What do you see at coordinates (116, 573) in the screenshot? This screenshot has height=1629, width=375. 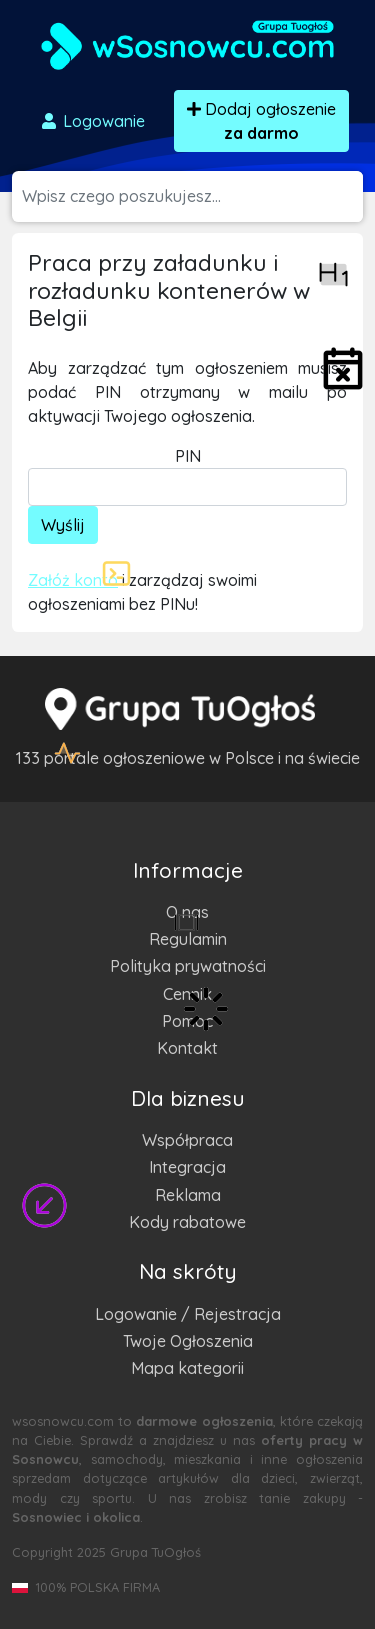 I see `open command line terminal` at bounding box center [116, 573].